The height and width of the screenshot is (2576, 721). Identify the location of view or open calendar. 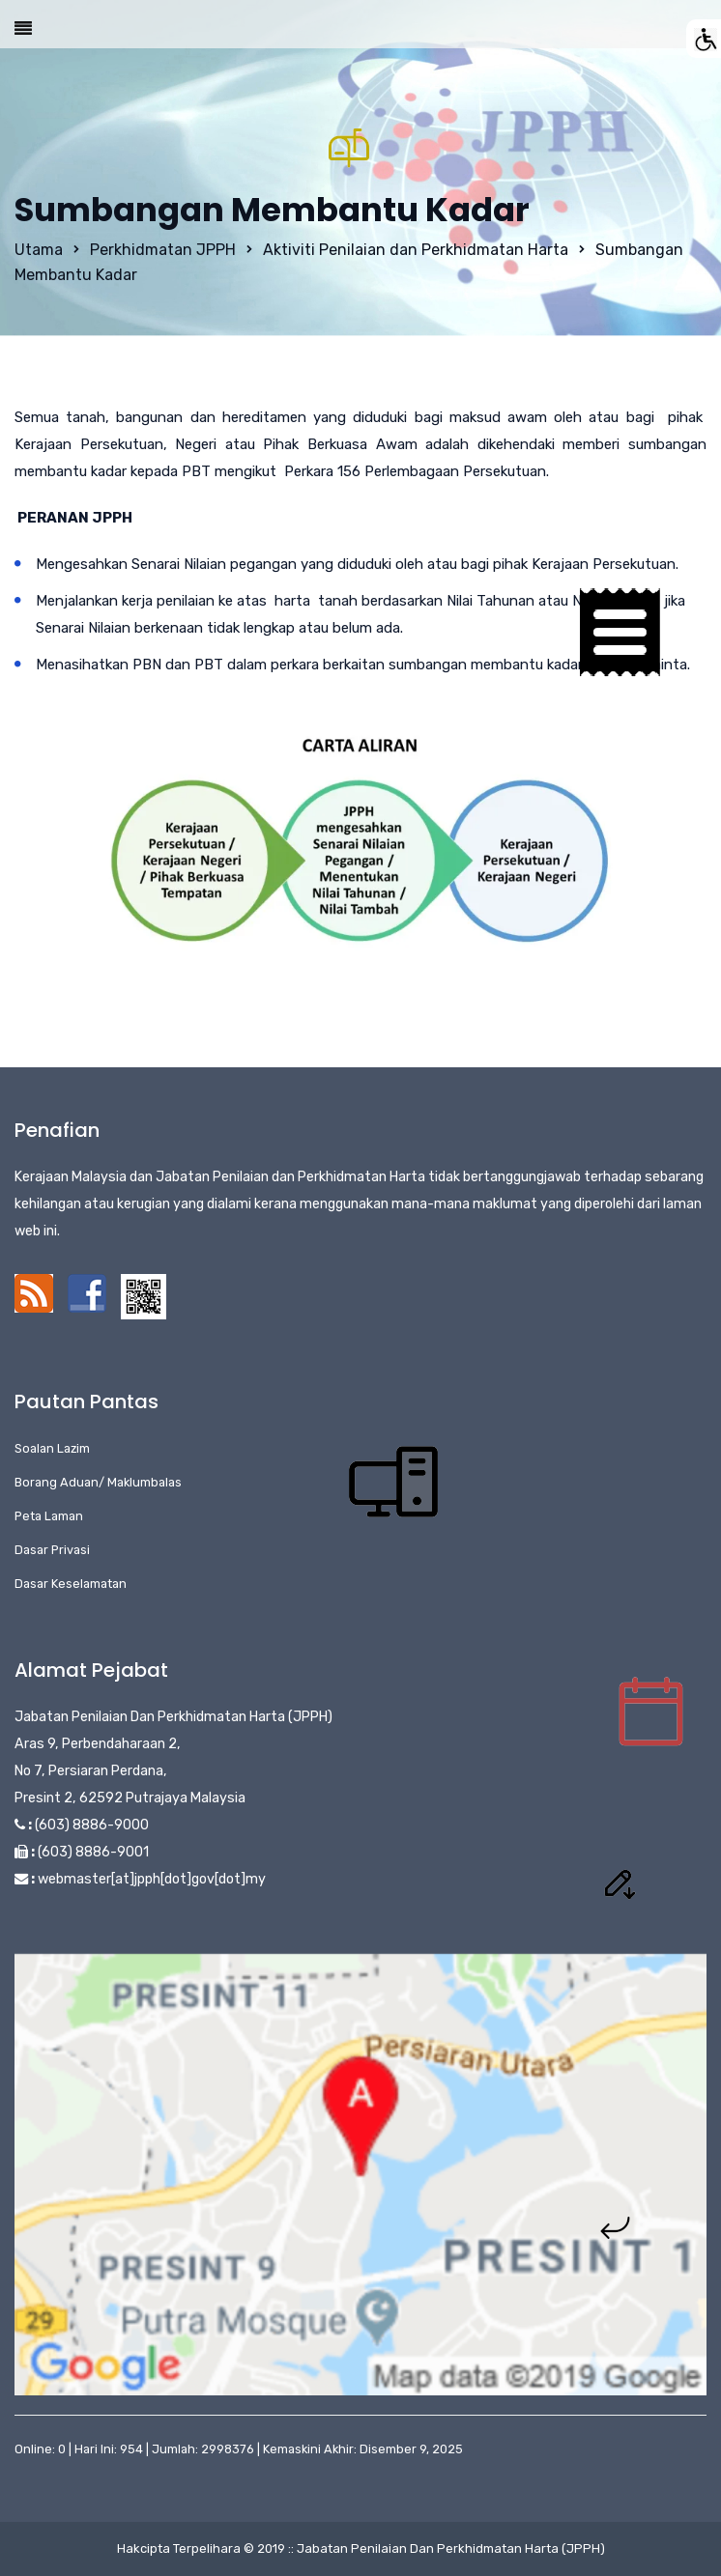
(650, 1713).